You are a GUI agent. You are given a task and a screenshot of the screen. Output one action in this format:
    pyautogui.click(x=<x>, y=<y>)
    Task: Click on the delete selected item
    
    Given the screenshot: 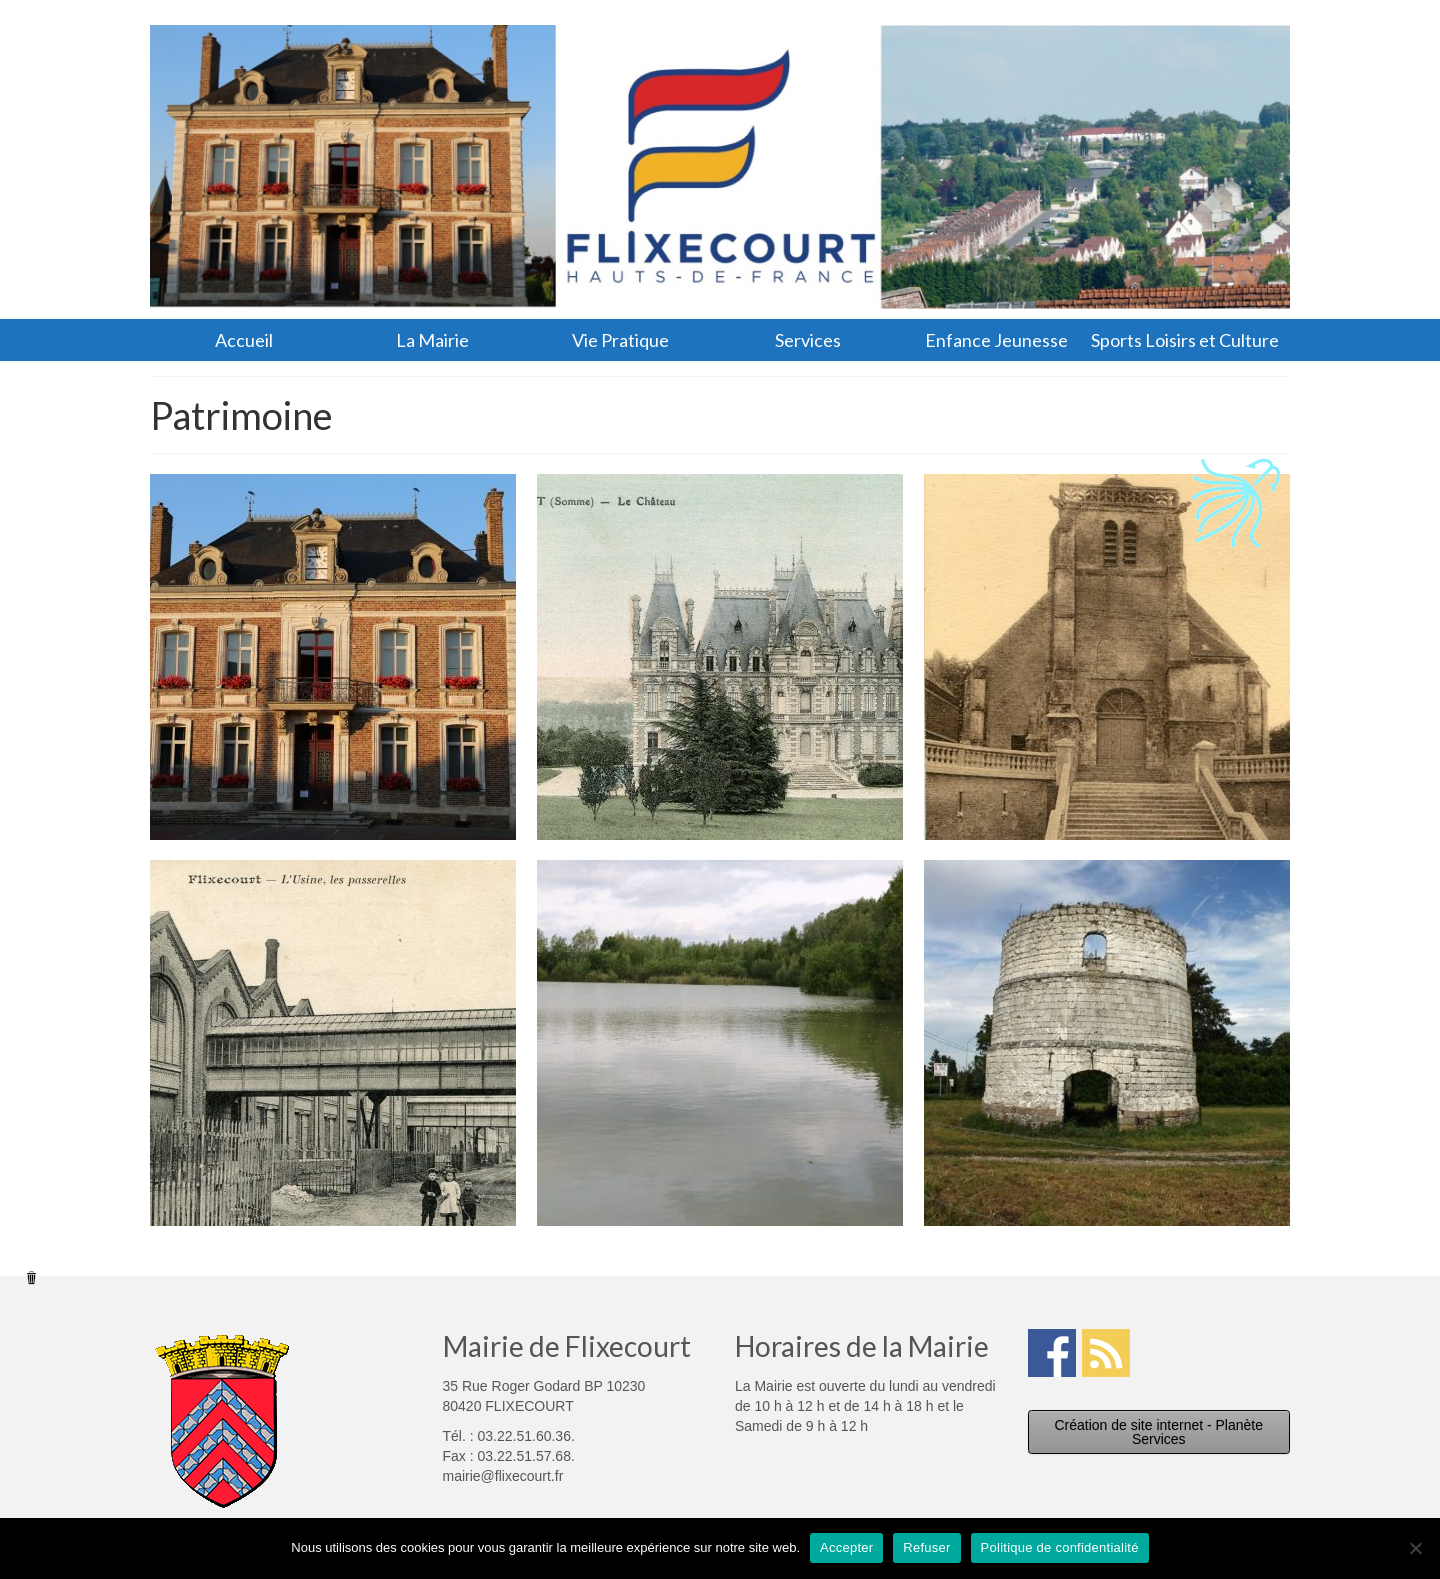 What is the action you would take?
    pyautogui.click(x=31, y=1276)
    